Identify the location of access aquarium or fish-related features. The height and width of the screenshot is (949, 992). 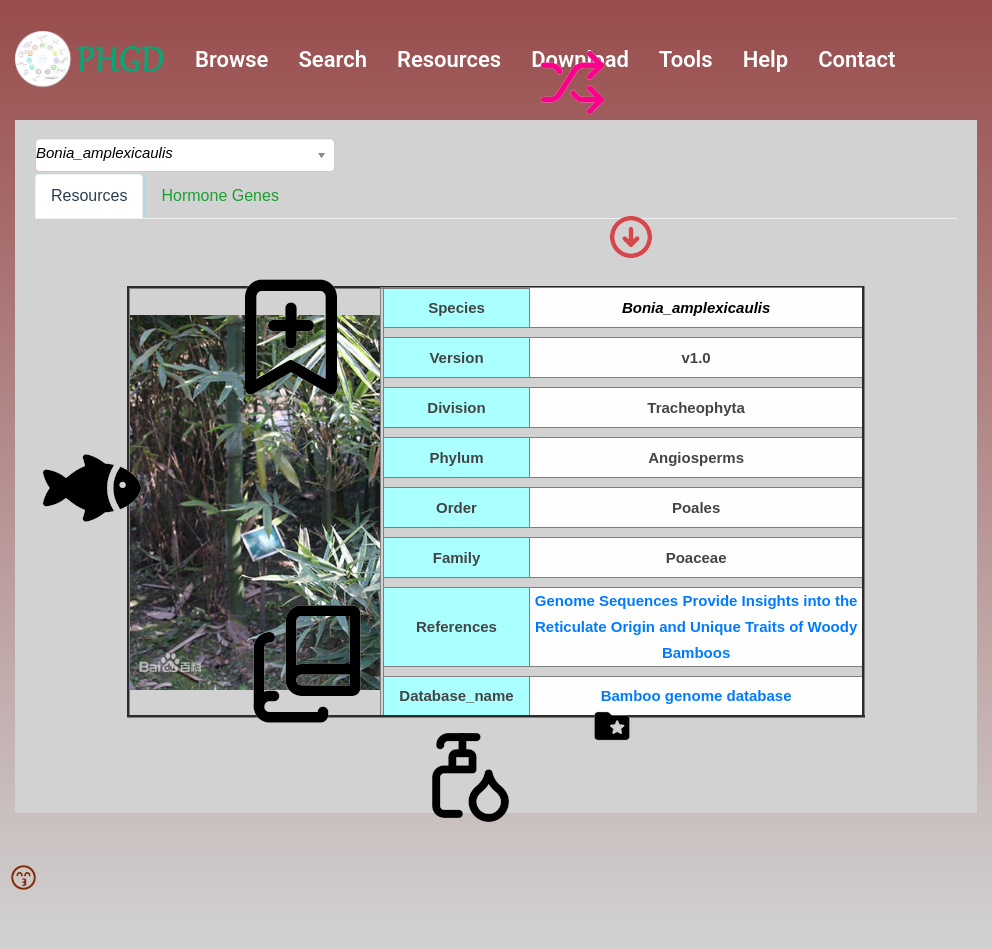
(92, 488).